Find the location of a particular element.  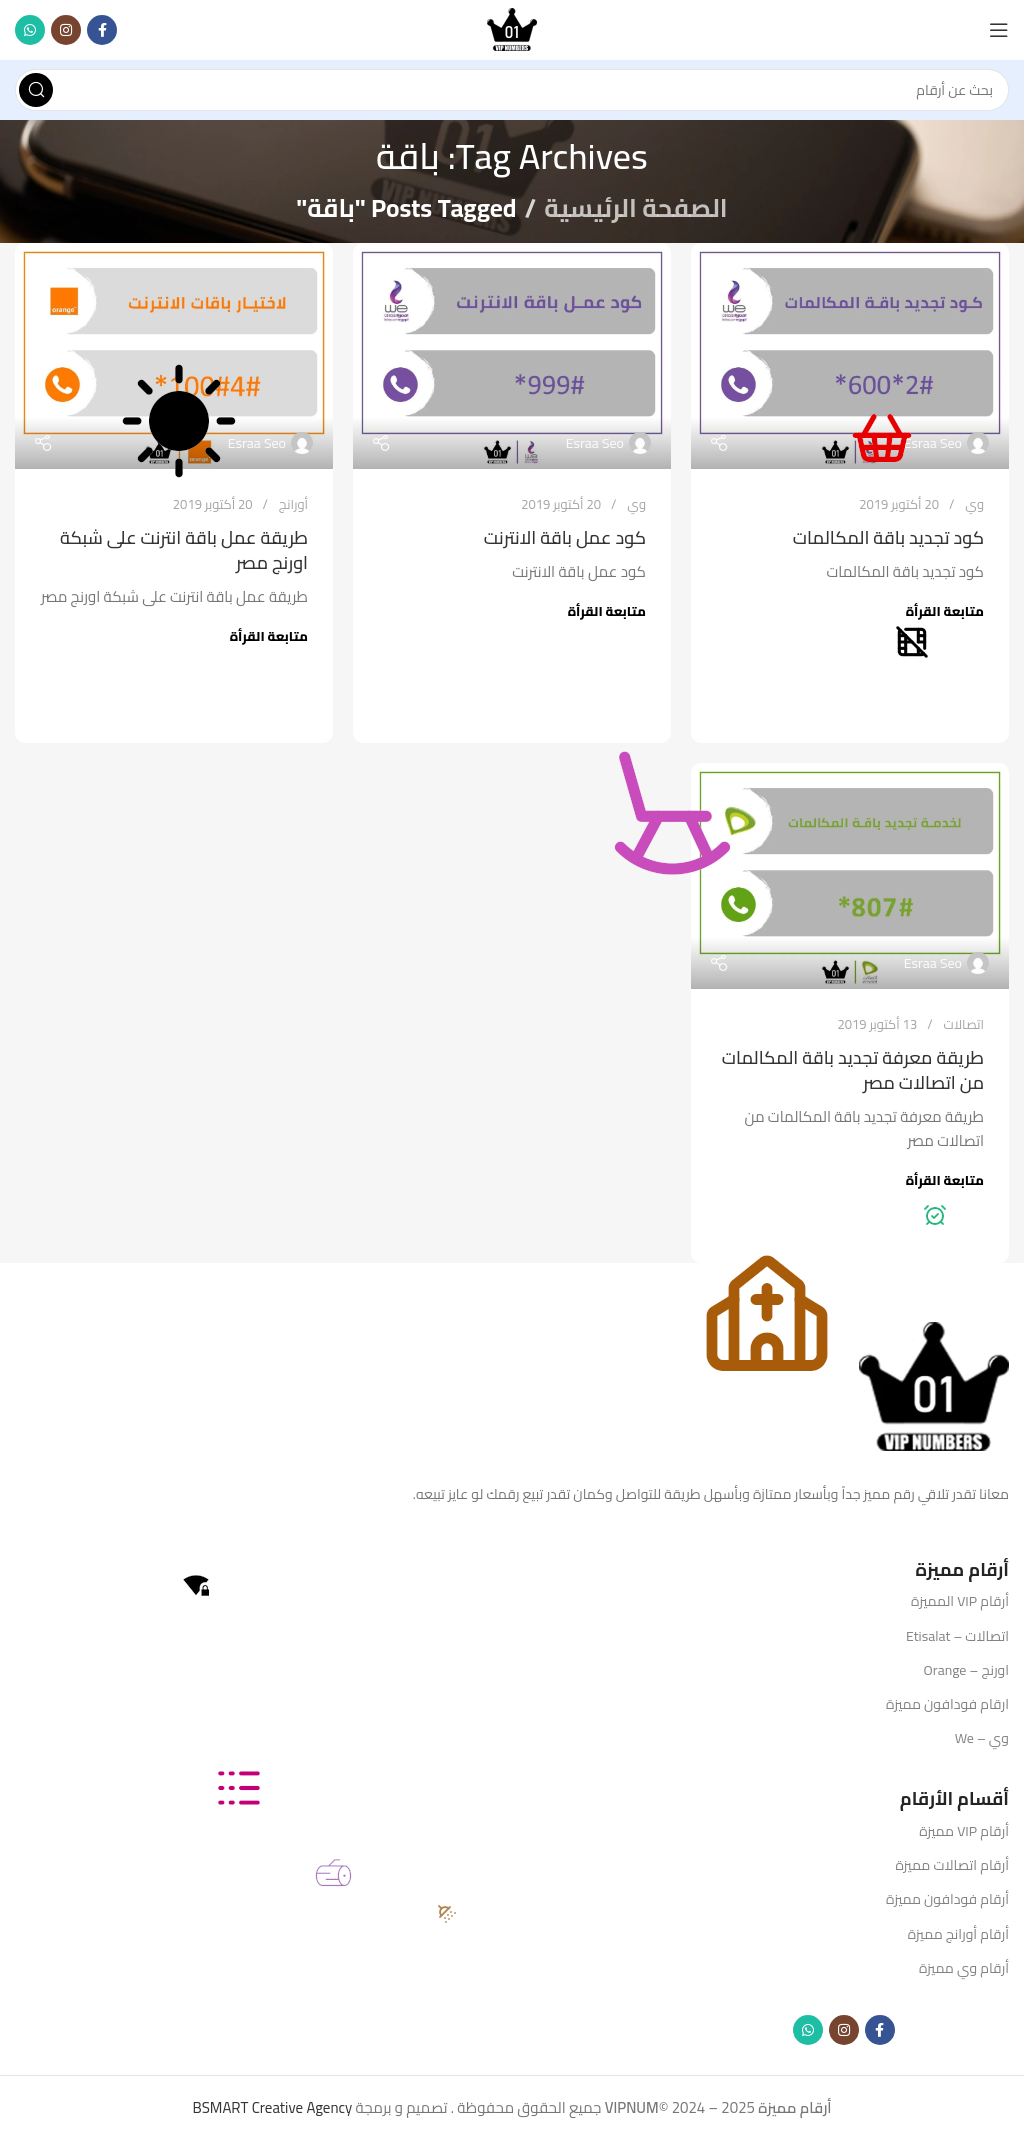

video recording is disabled is located at coordinates (912, 642).